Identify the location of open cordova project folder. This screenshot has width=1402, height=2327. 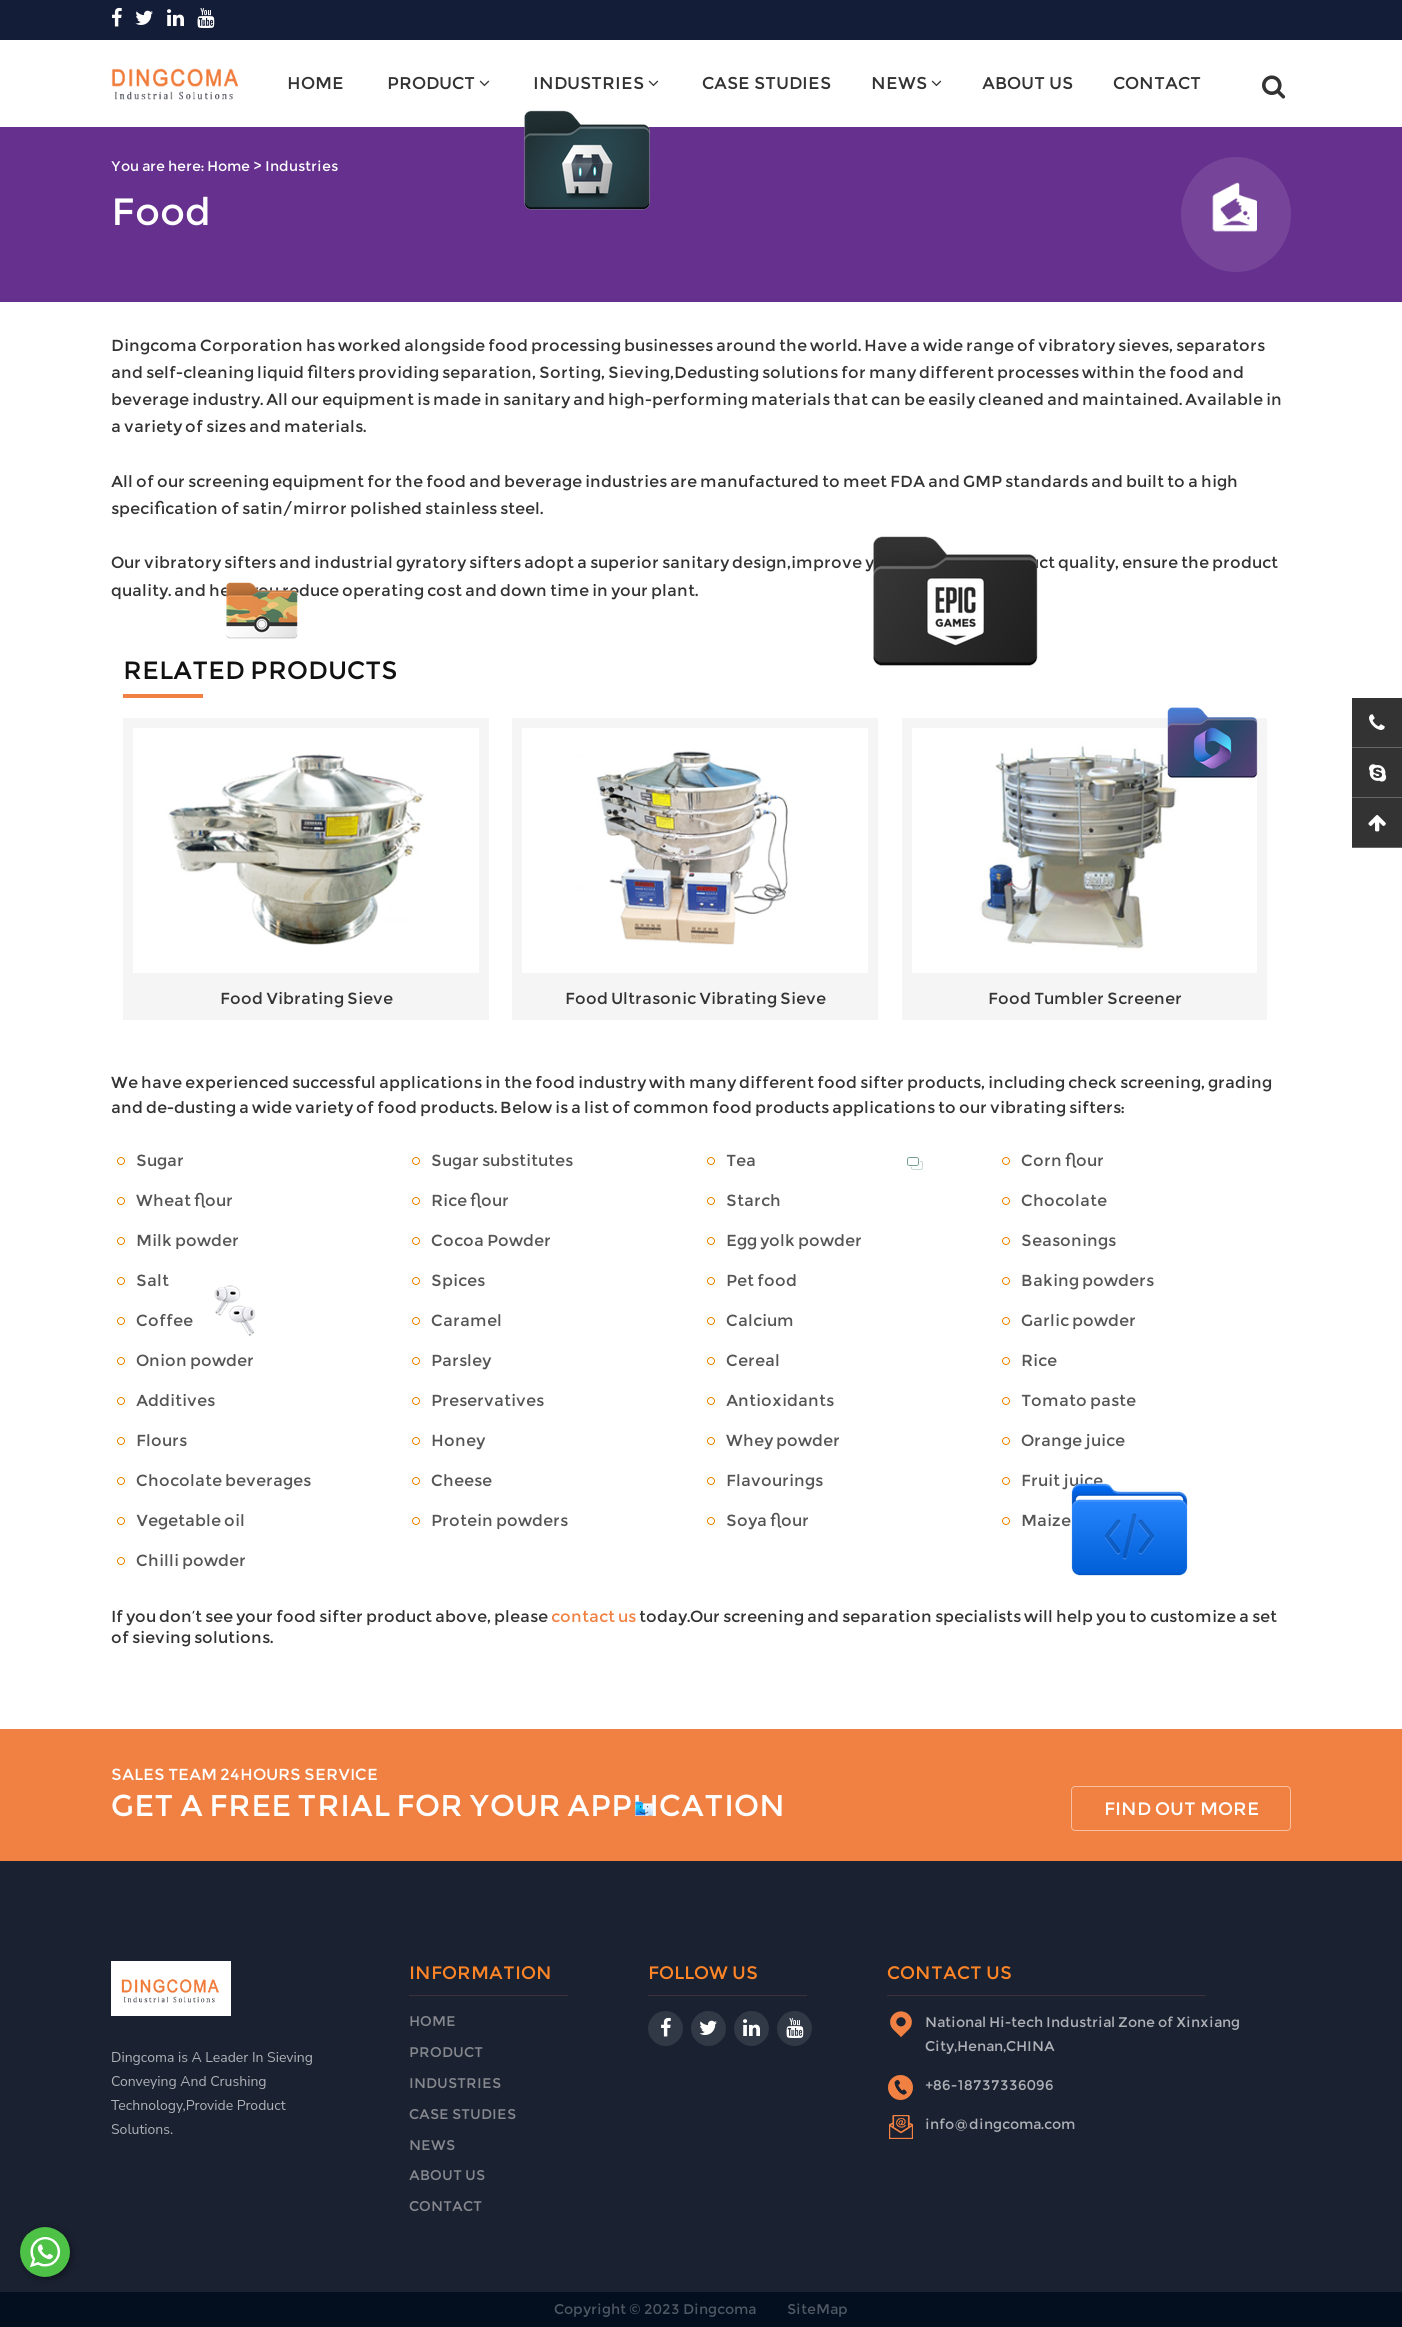
(586, 163).